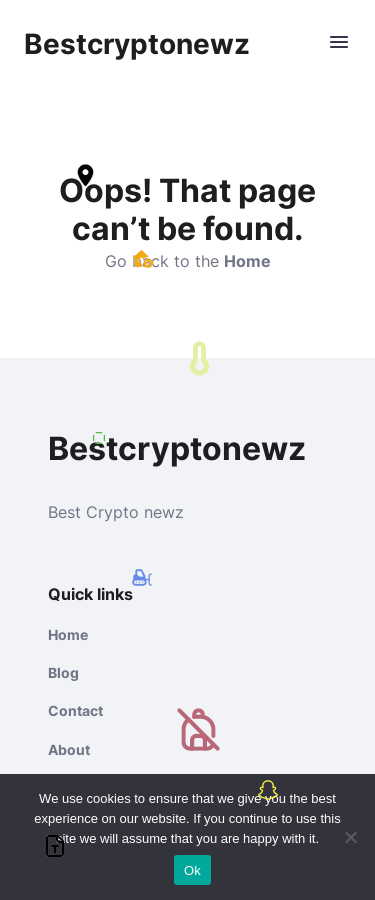 The image size is (375, 900). I want to click on no backpack allowed, so click(198, 729).